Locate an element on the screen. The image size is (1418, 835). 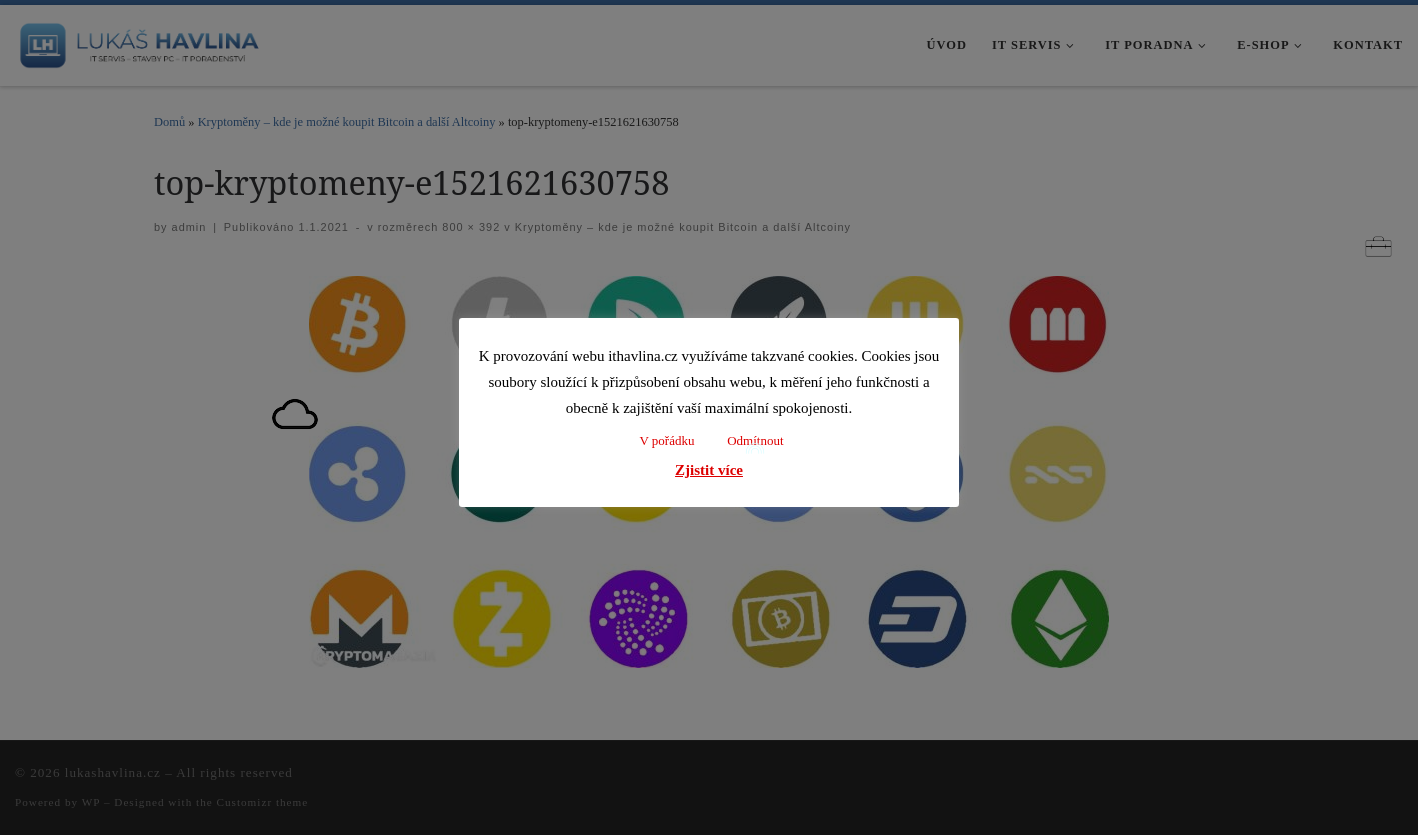
view current weather conditions is located at coordinates (295, 414).